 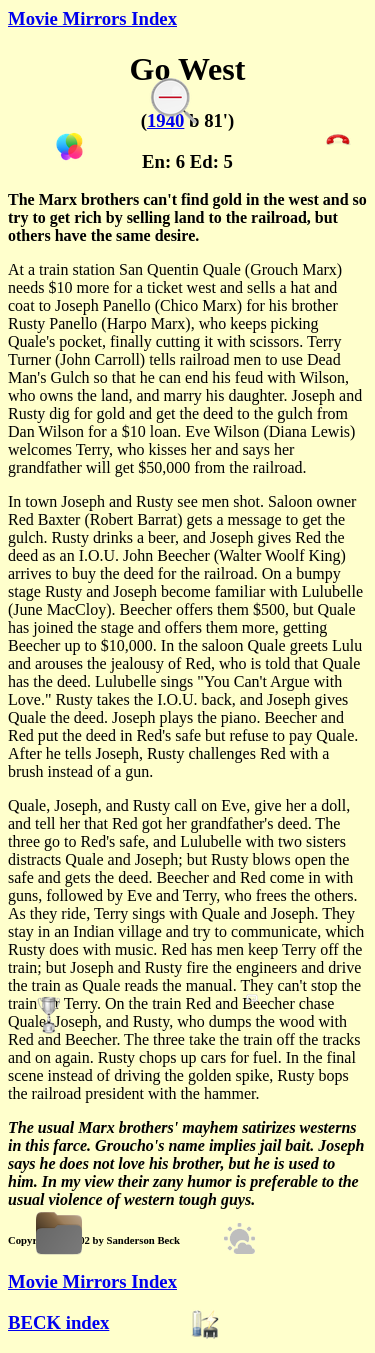 I want to click on enable repeat mode for current playlist, so click(x=252, y=998).